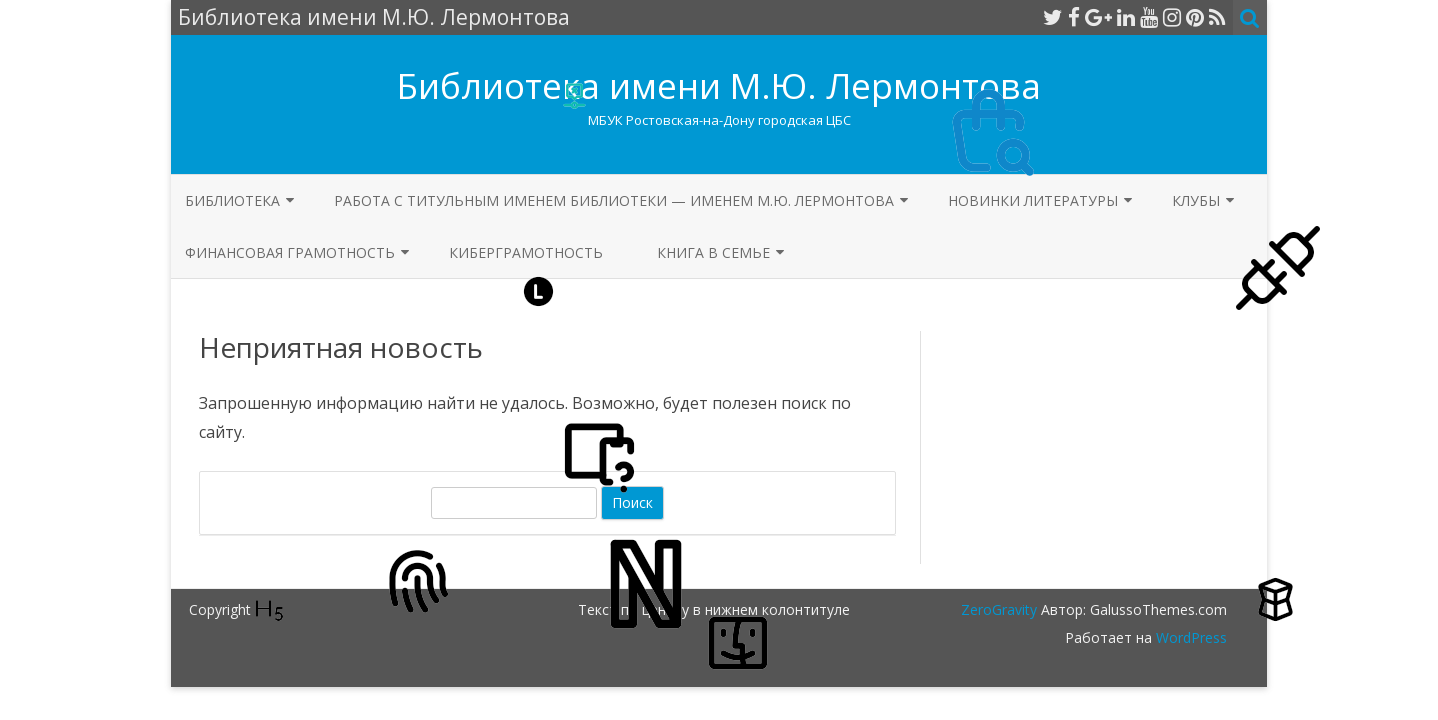 Image resolution: width=1438 pixels, height=720 pixels. Describe the element at coordinates (599, 454) in the screenshot. I see `get help with connected devices` at that location.